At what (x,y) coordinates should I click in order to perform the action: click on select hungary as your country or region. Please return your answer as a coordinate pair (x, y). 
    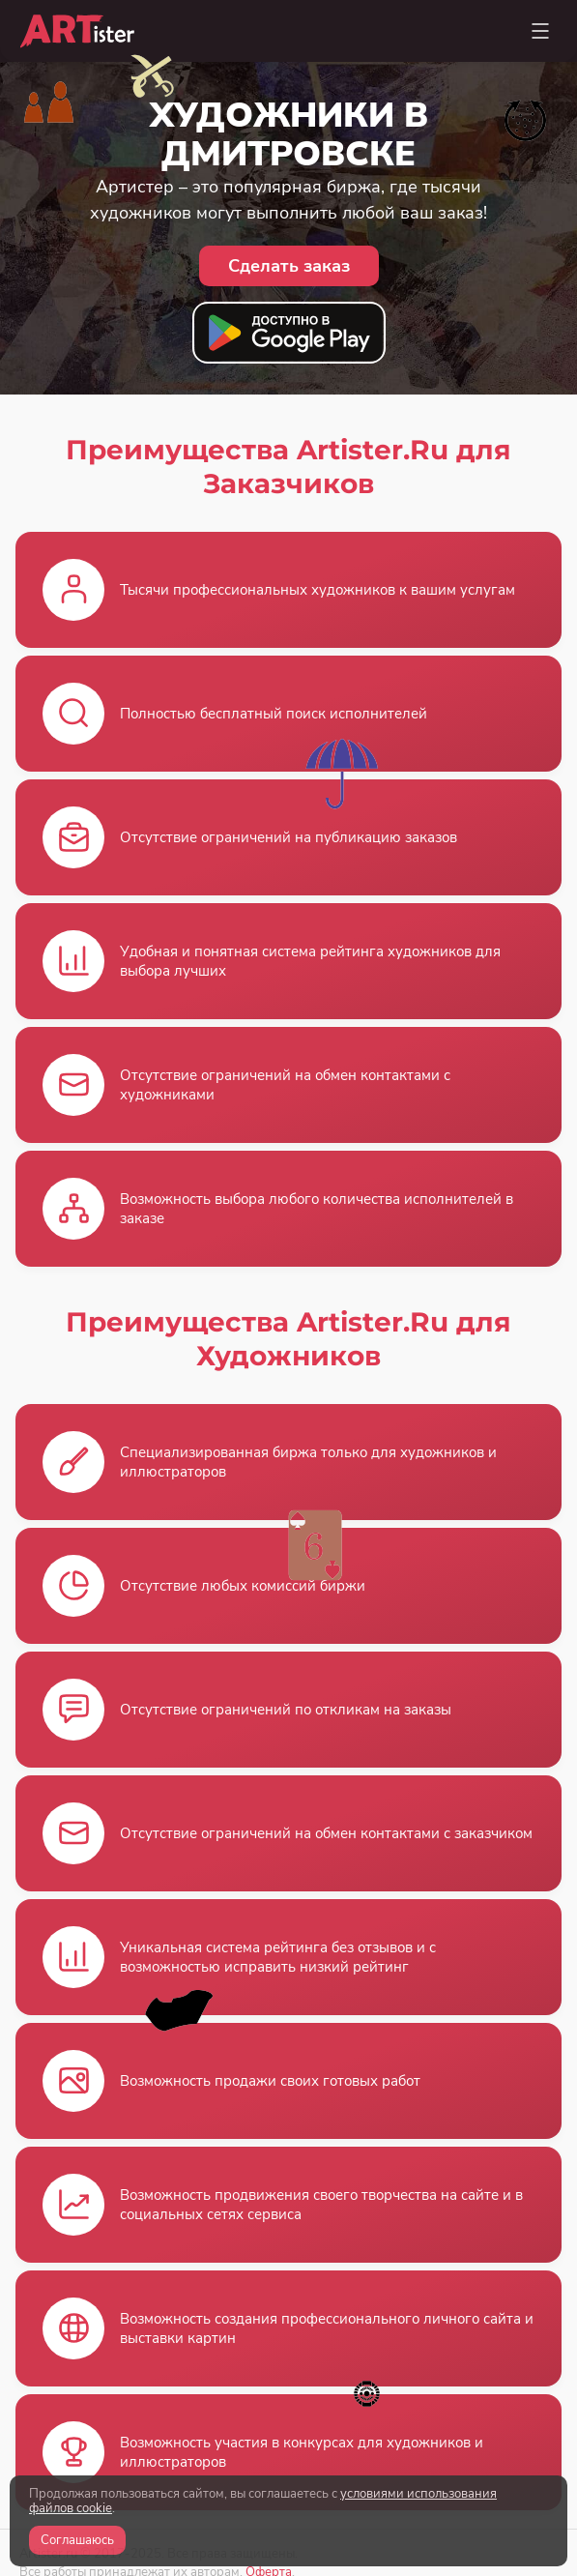
    Looking at the image, I should click on (179, 2010).